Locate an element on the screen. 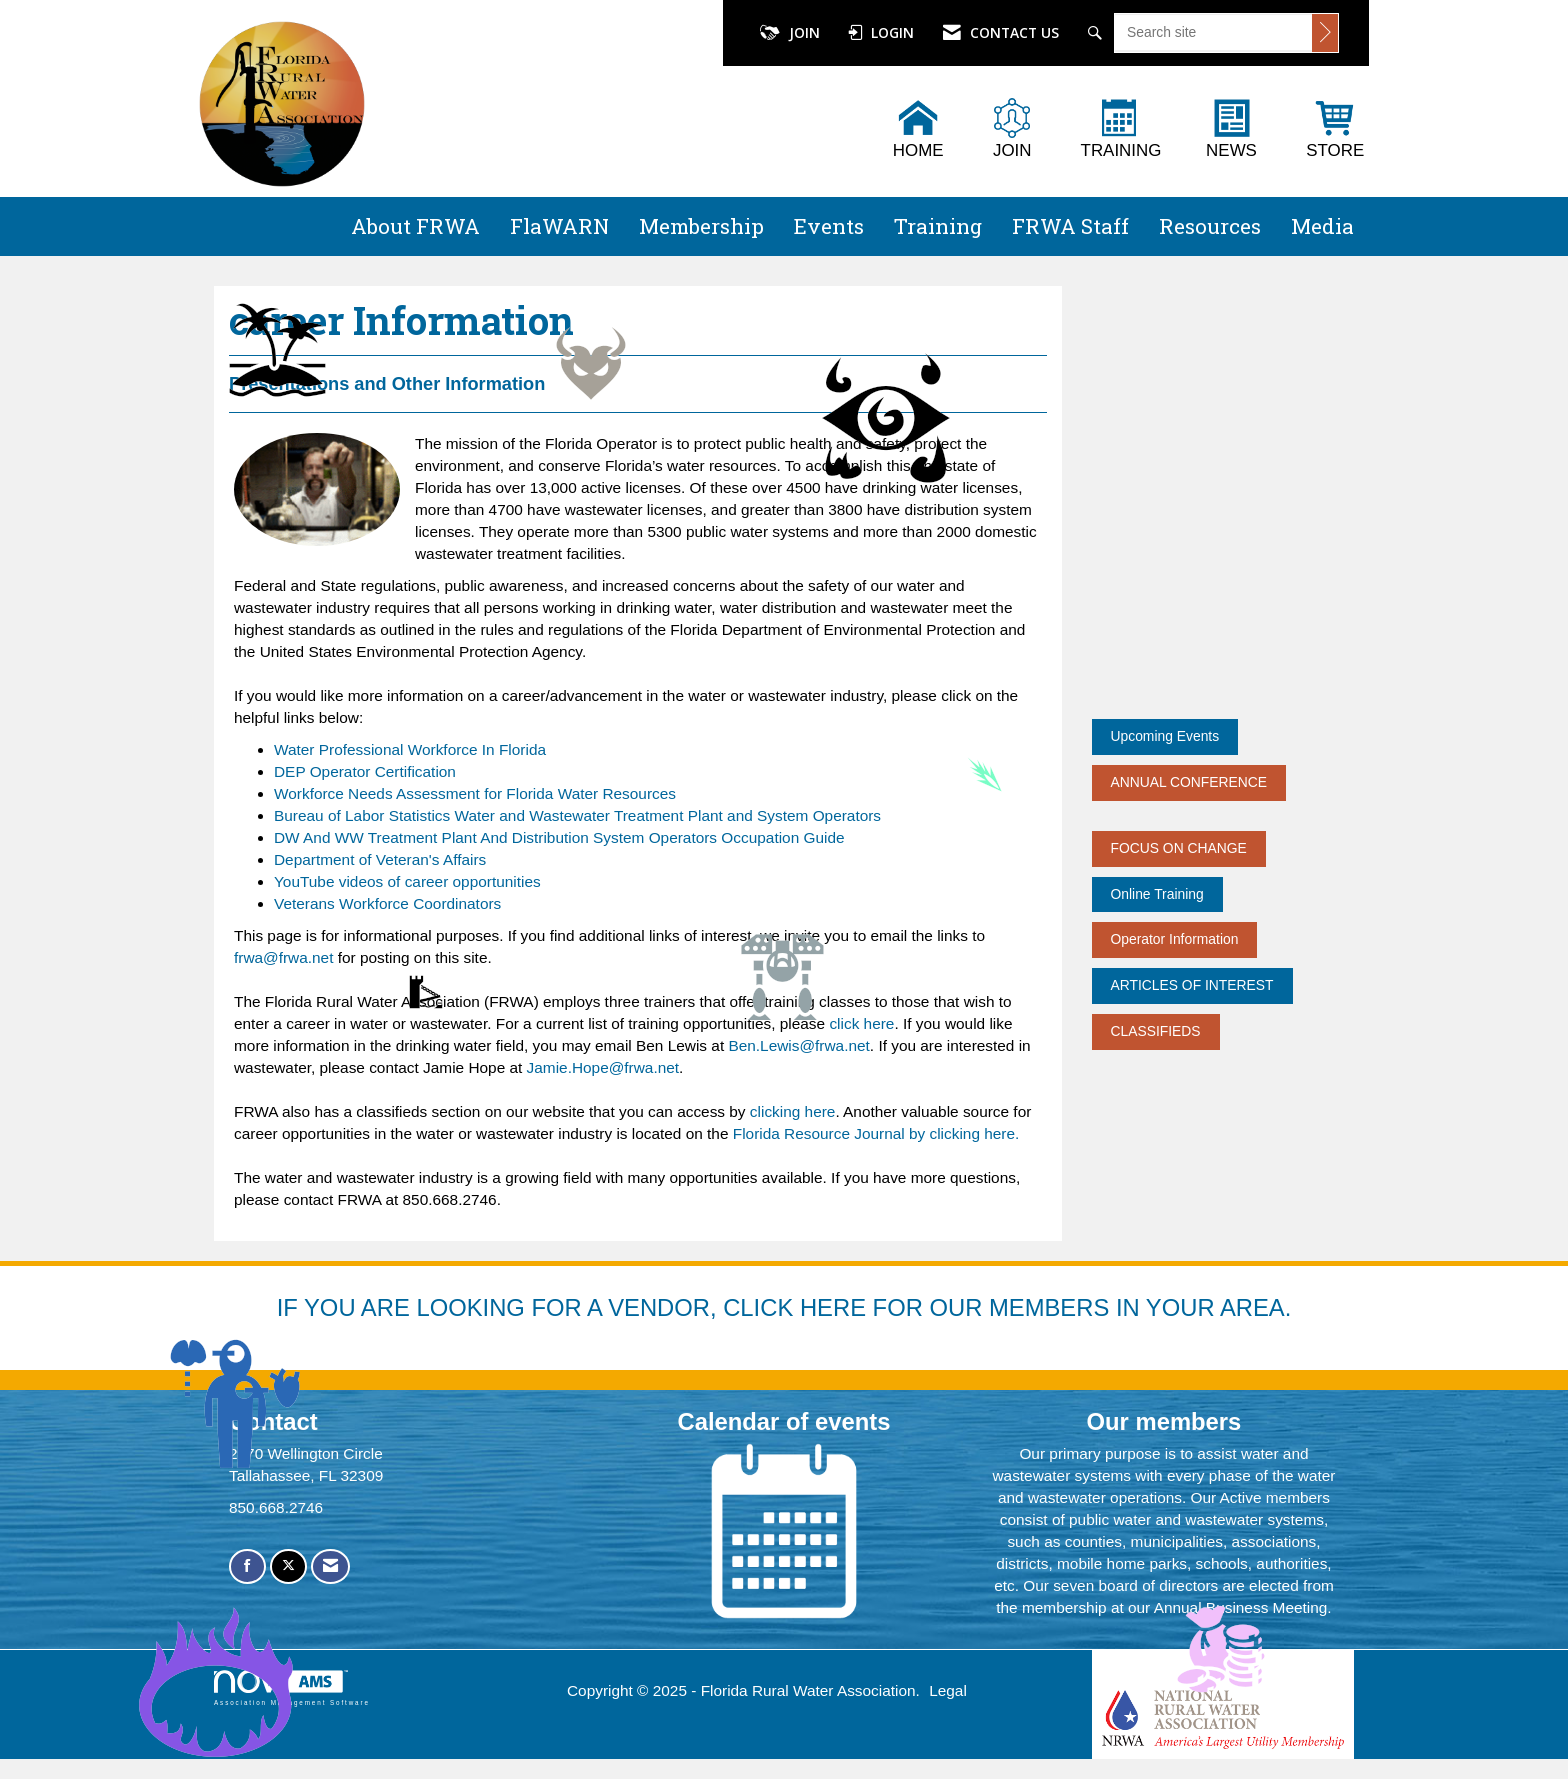  indicates a villain or antagonist character with romantic themes is located at coordinates (591, 363).